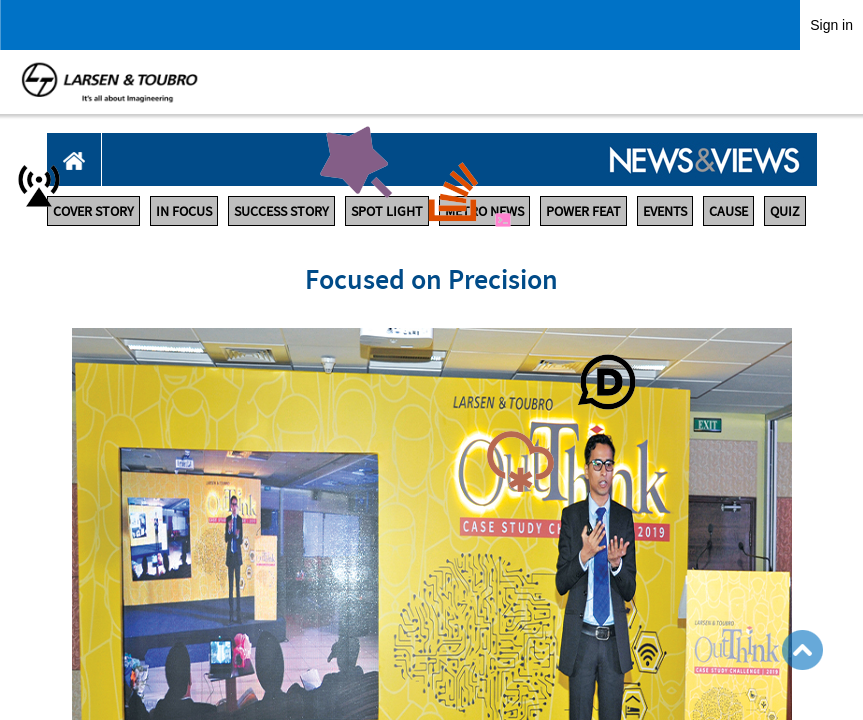  What do you see at coordinates (39, 185) in the screenshot?
I see `access wireless network or broadcasting settings` at bounding box center [39, 185].